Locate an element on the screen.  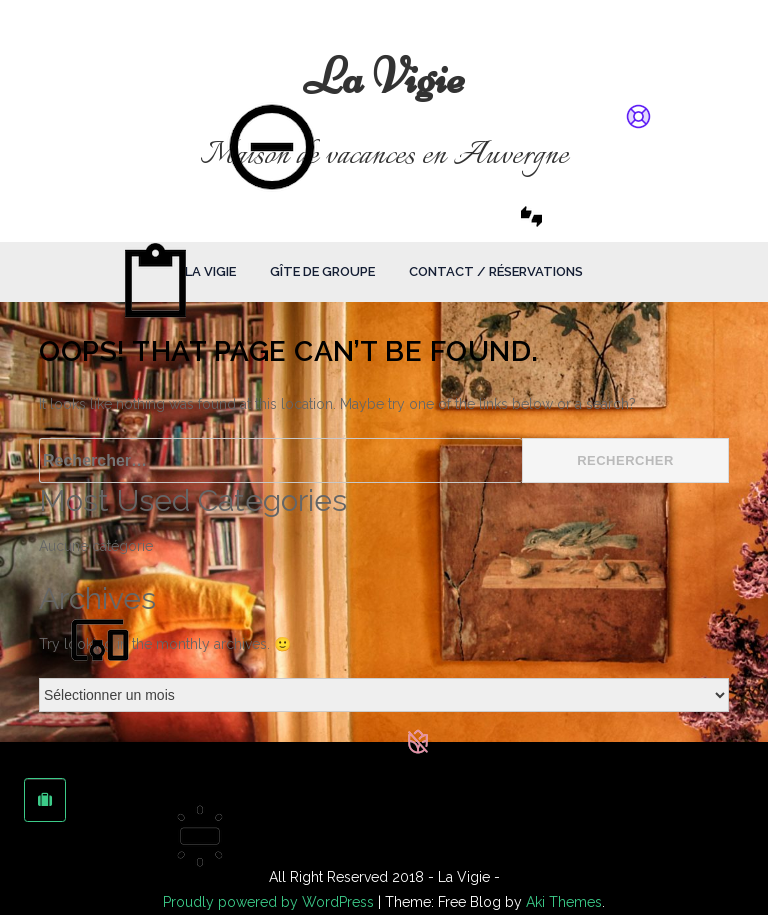
enable do not disturb mode is located at coordinates (272, 147).